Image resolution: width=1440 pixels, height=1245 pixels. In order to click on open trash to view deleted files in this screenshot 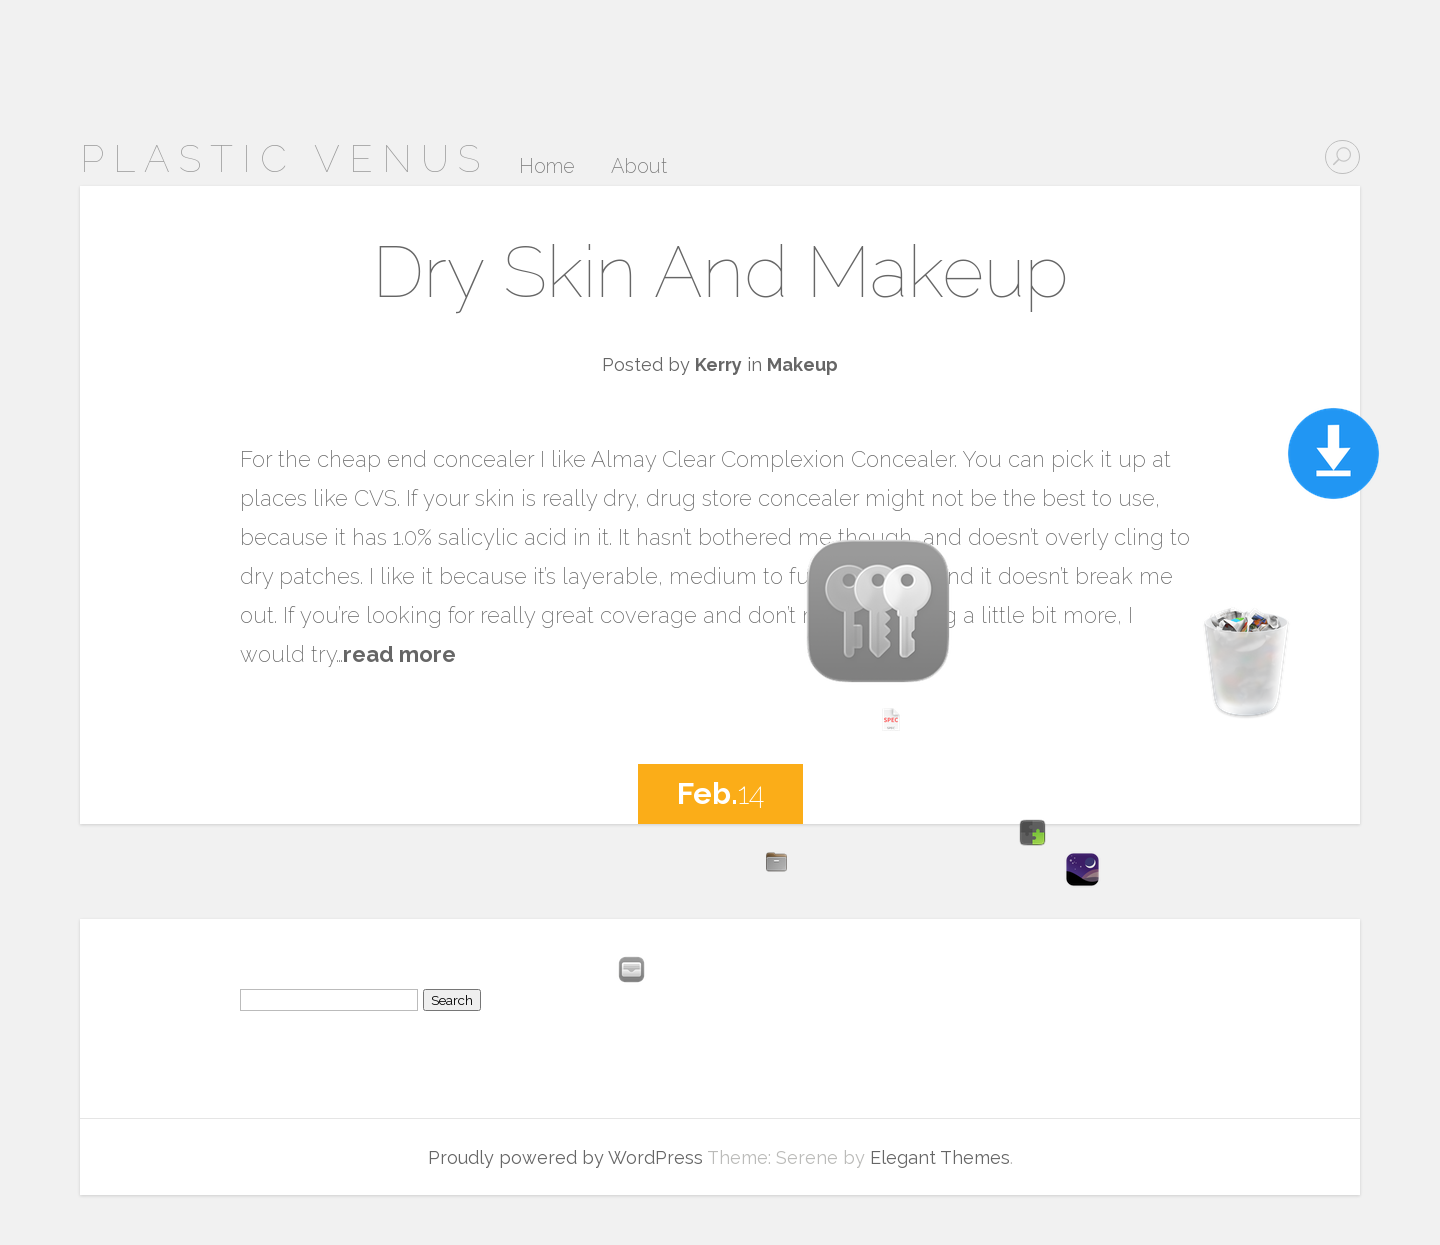, I will do `click(1246, 663)`.